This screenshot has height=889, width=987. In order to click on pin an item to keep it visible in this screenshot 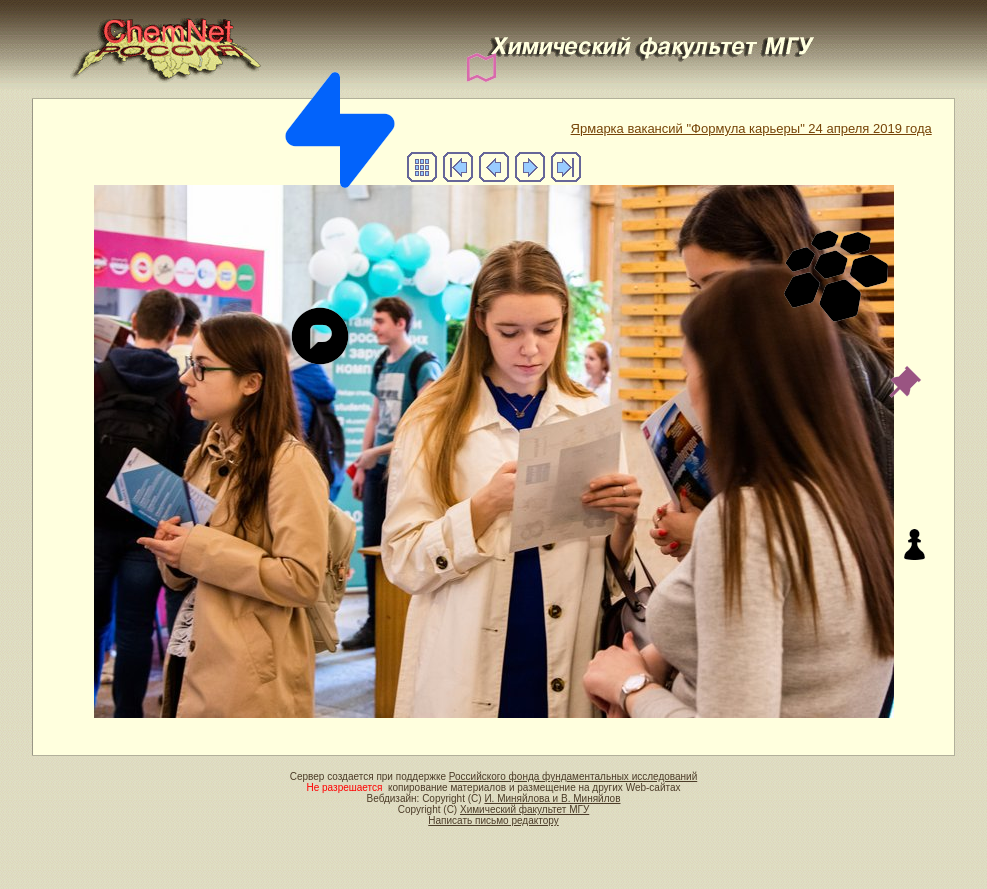, I will do `click(904, 383)`.